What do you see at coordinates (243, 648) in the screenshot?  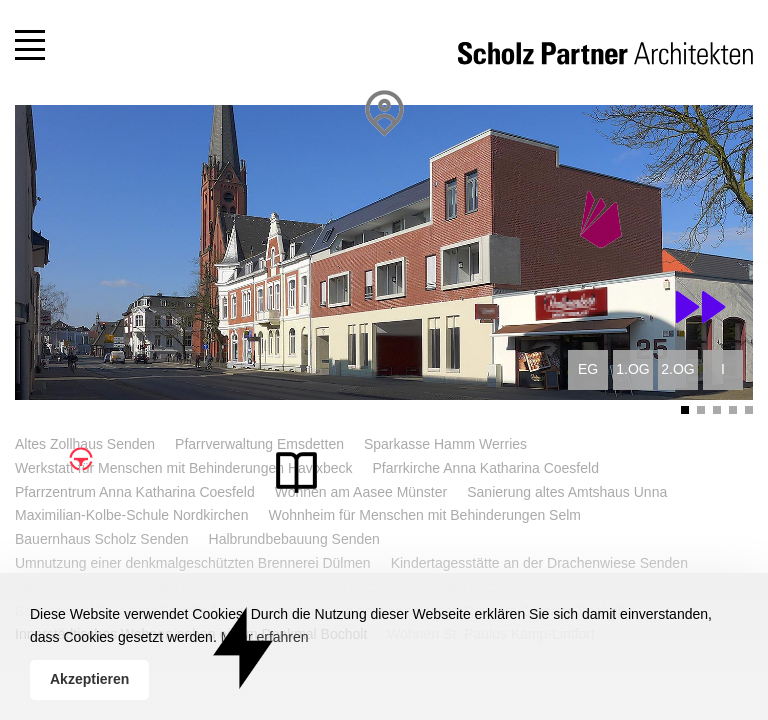 I see `turn on device flashlight` at bounding box center [243, 648].